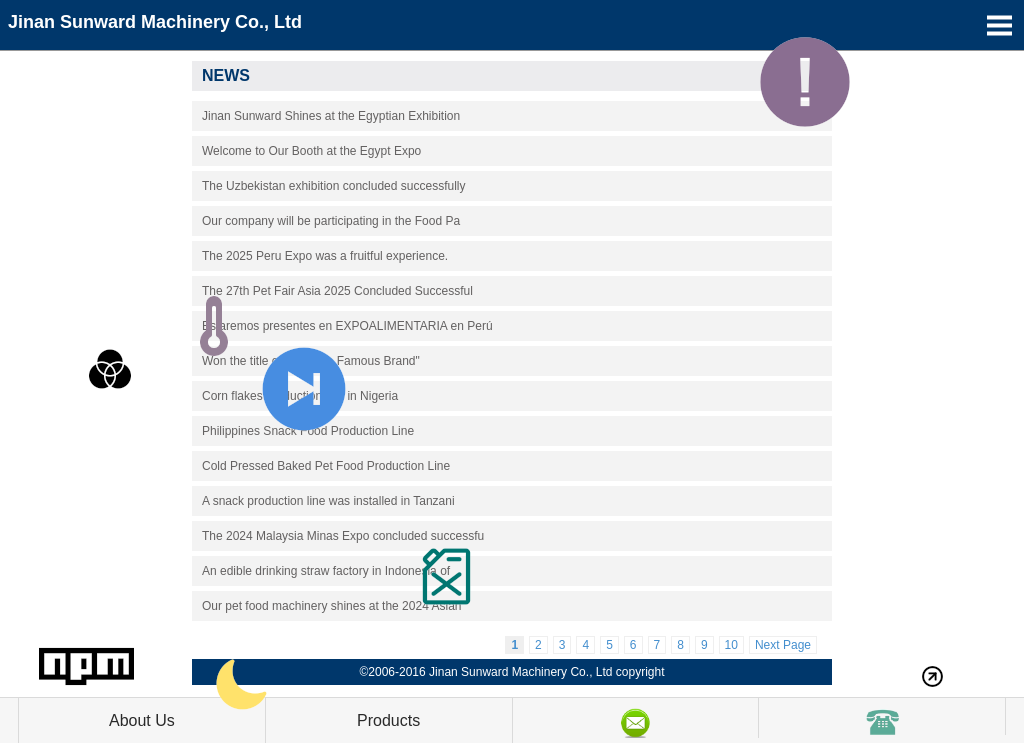 Image resolution: width=1024 pixels, height=743 pixels. Describe the element at coordinates (932, 676) in the screenshot. I see `open link in new tab or window` at that location.